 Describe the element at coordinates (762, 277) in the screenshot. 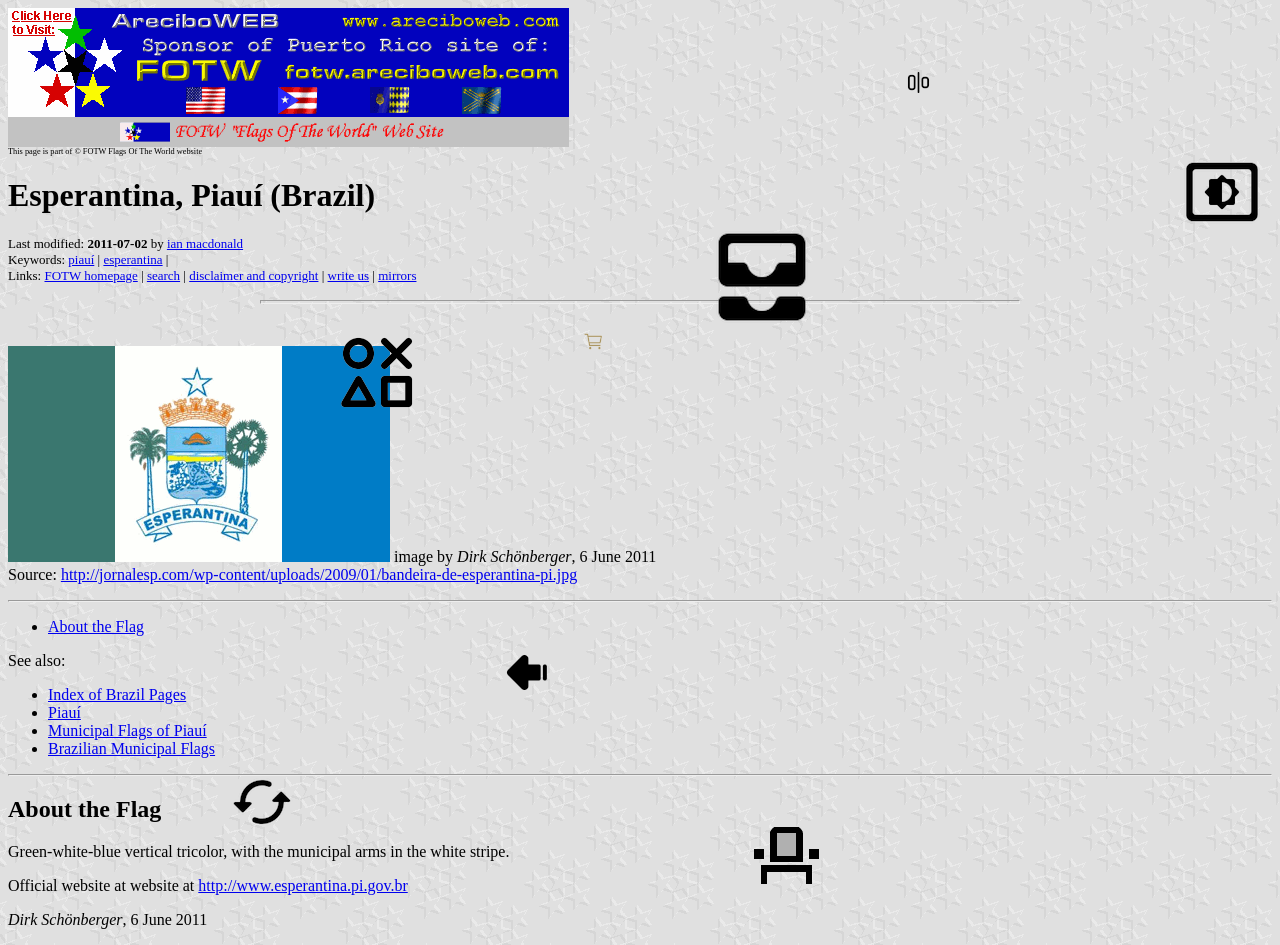

I see `view all inboxes` at that location.